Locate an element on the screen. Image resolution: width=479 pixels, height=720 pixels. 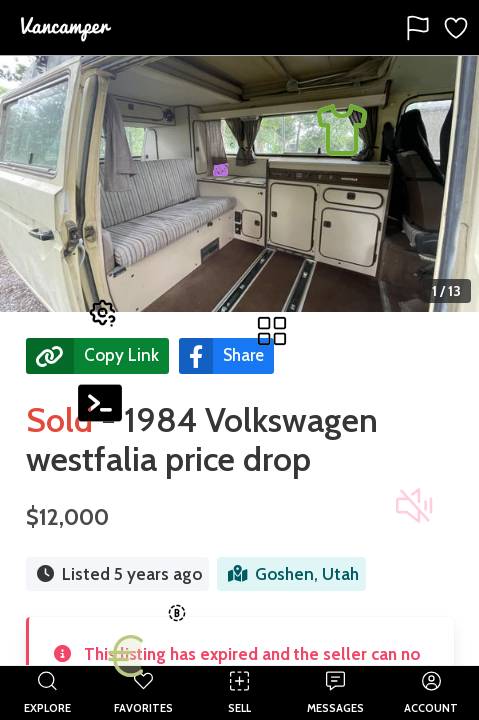
indicates a draft or pending bold formatting option is located at coordinates (177, 613).